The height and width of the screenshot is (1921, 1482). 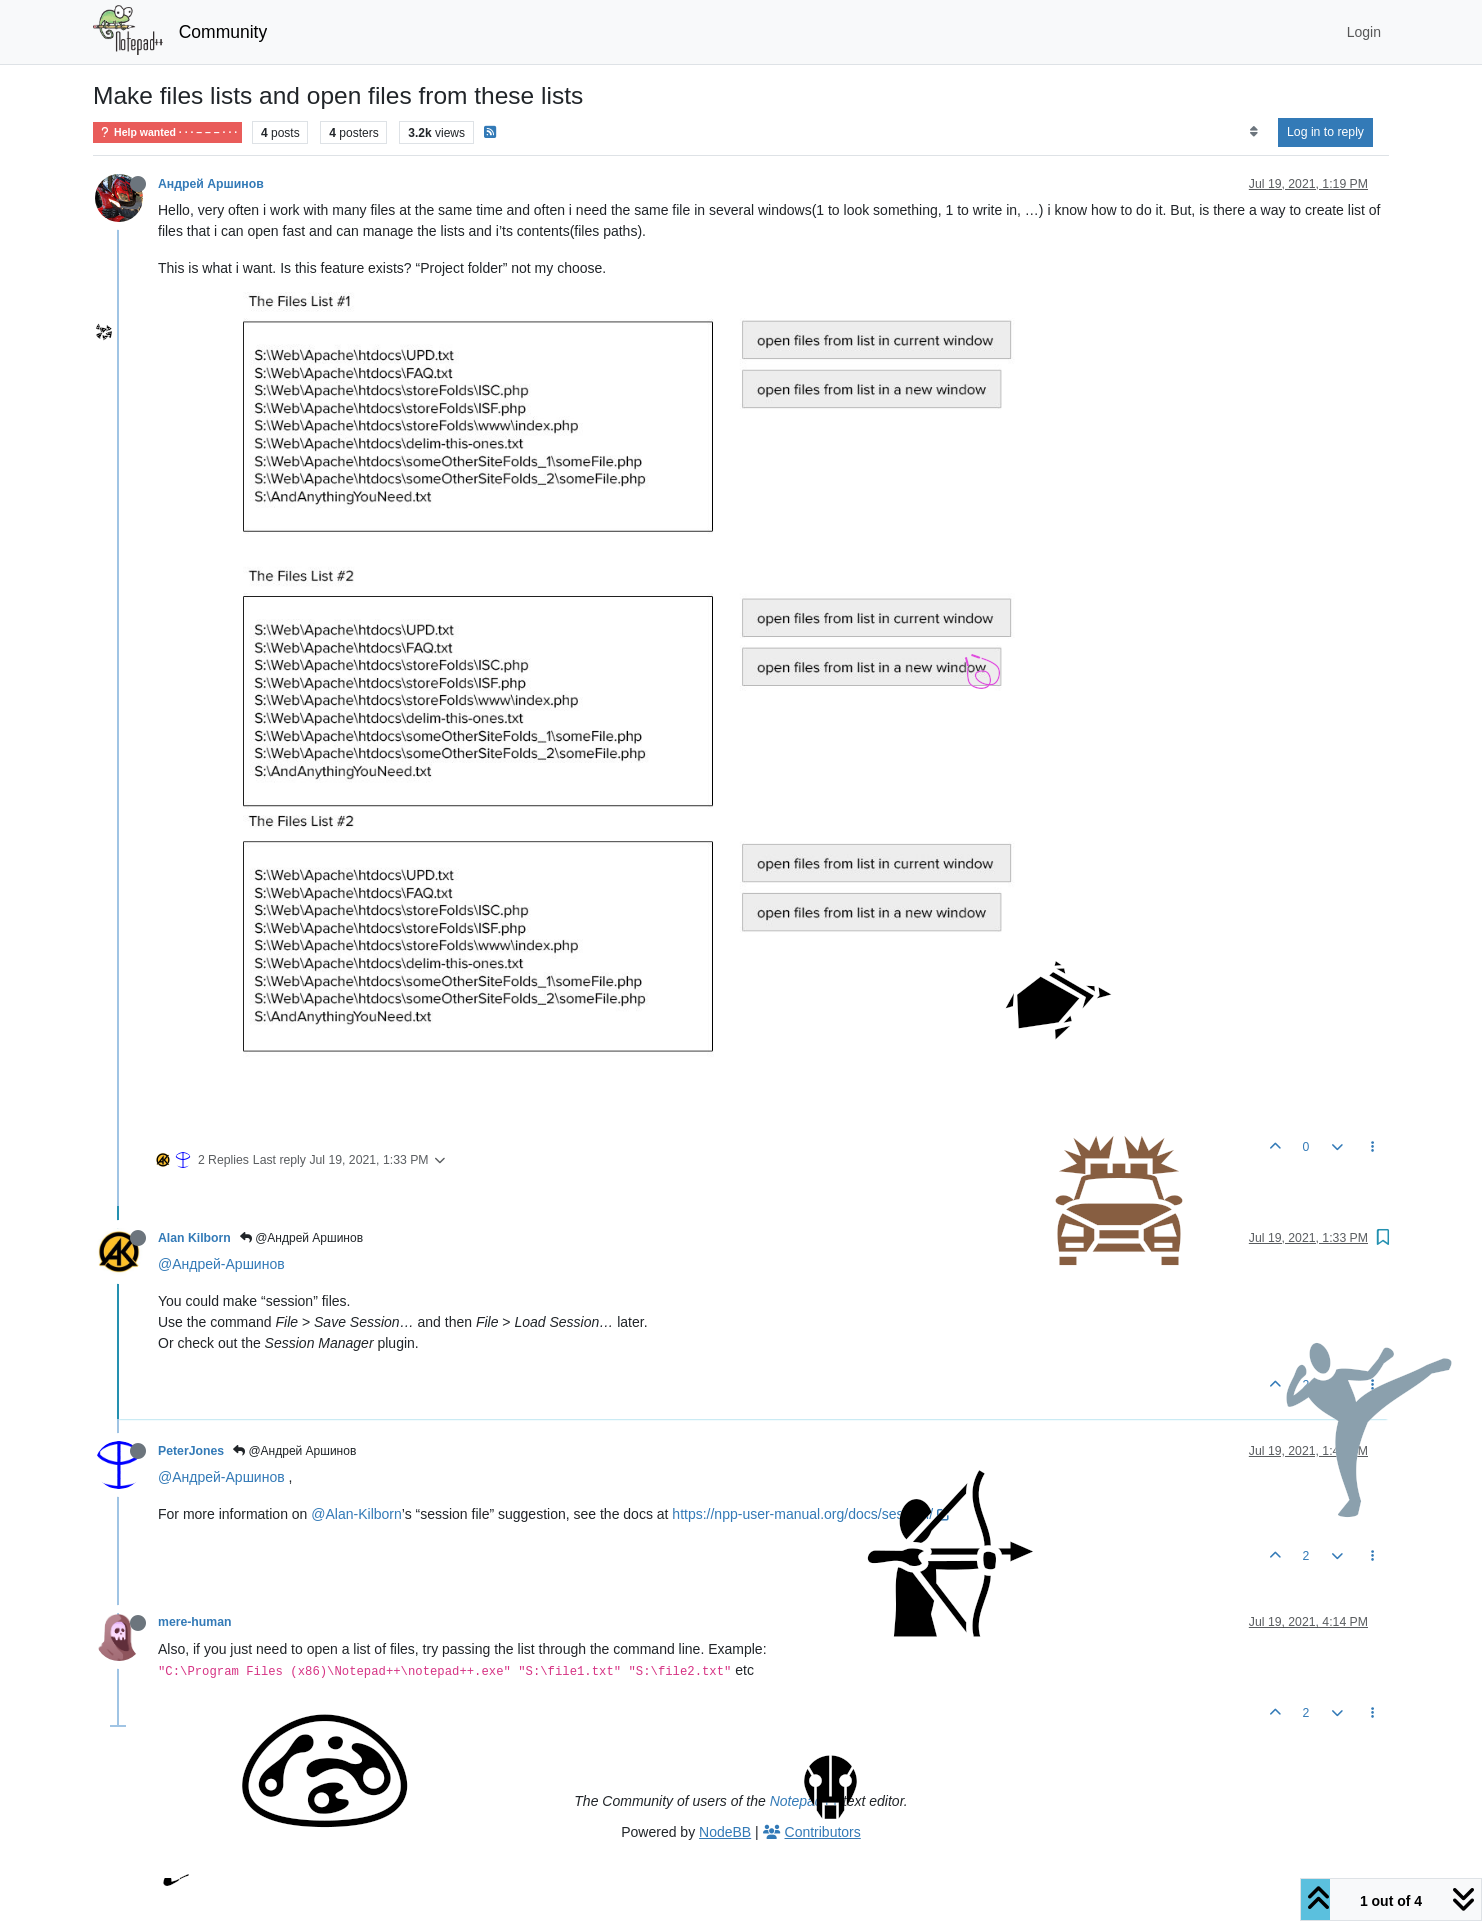 What do you see at coordinates (176, 1880) in the screenshot?
I see `indicates a smoking-permitted area or zone` at bounding box center [176, 1880].